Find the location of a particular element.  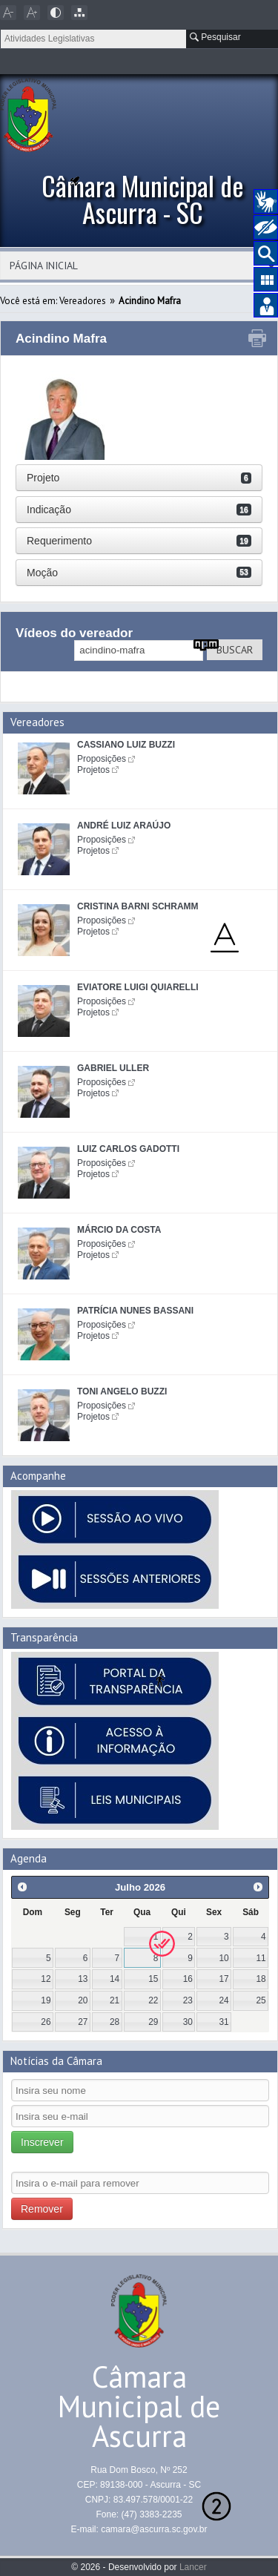

indicates step two in a multi-step process is located at coordinates (216, 2506).